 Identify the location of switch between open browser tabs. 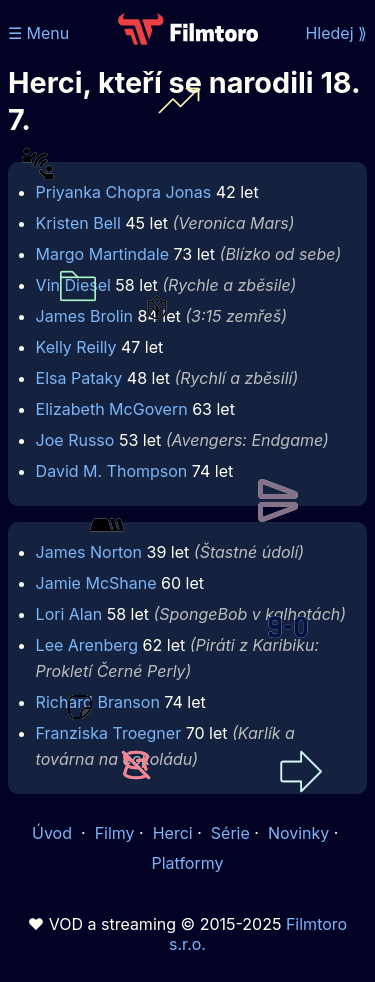
(107, 525).